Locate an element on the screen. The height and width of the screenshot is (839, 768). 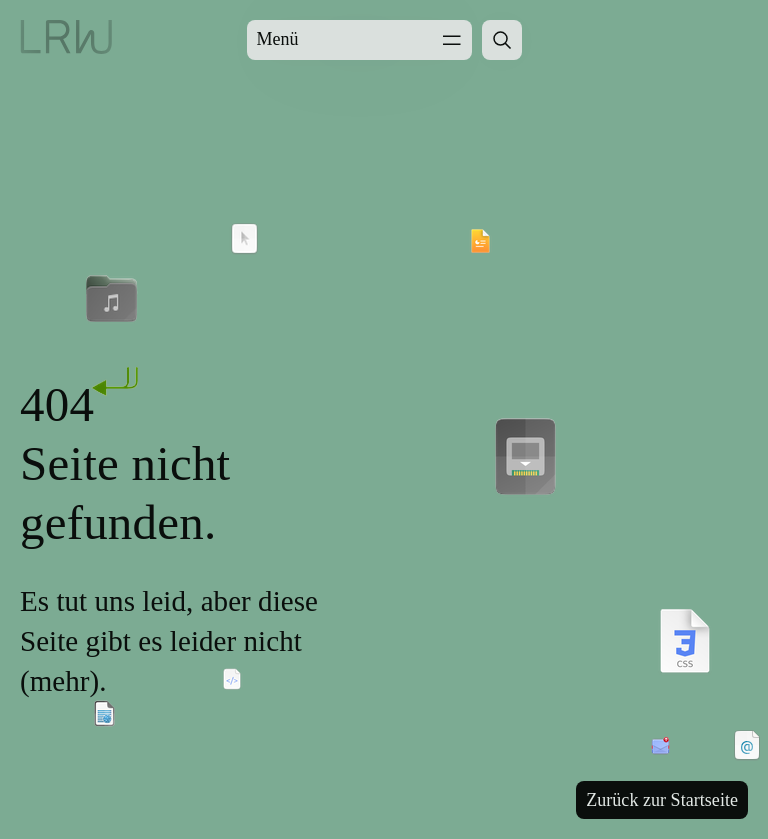
open your music folder is located at coordinates (111, 298).